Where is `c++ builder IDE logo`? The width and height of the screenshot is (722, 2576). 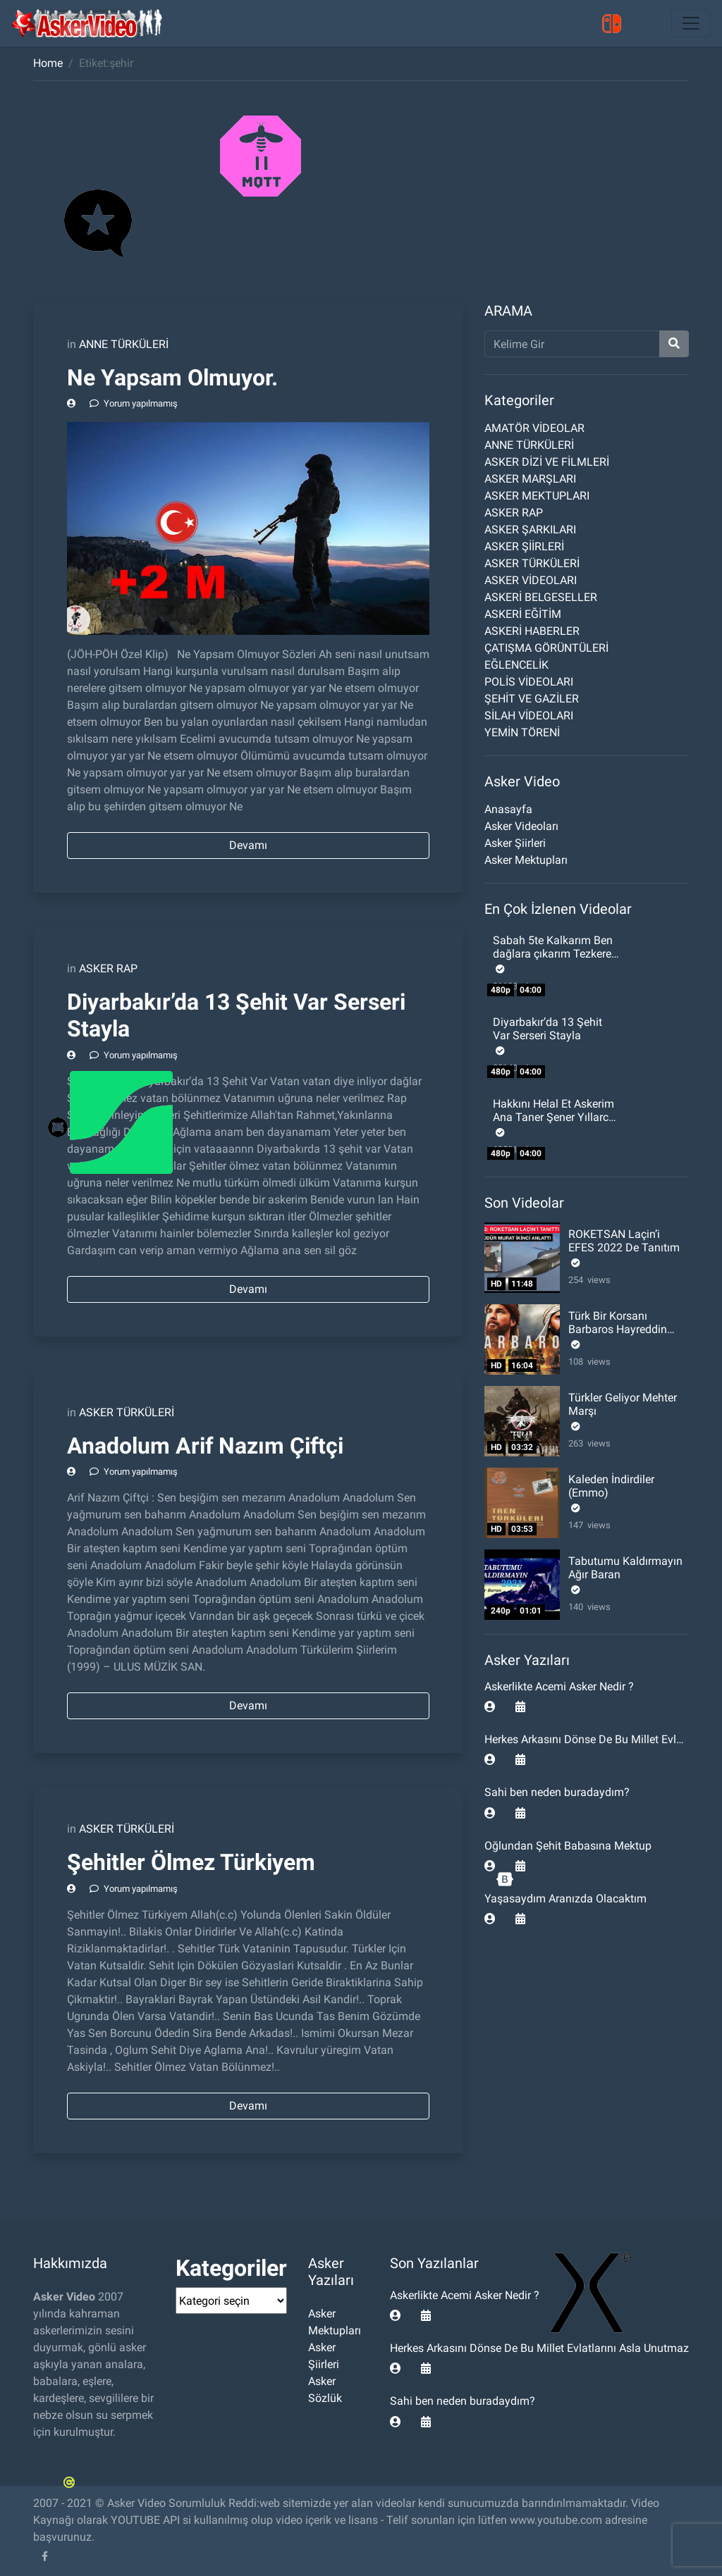 c++ builder IDE logo is located at coordinates (69, 2482).